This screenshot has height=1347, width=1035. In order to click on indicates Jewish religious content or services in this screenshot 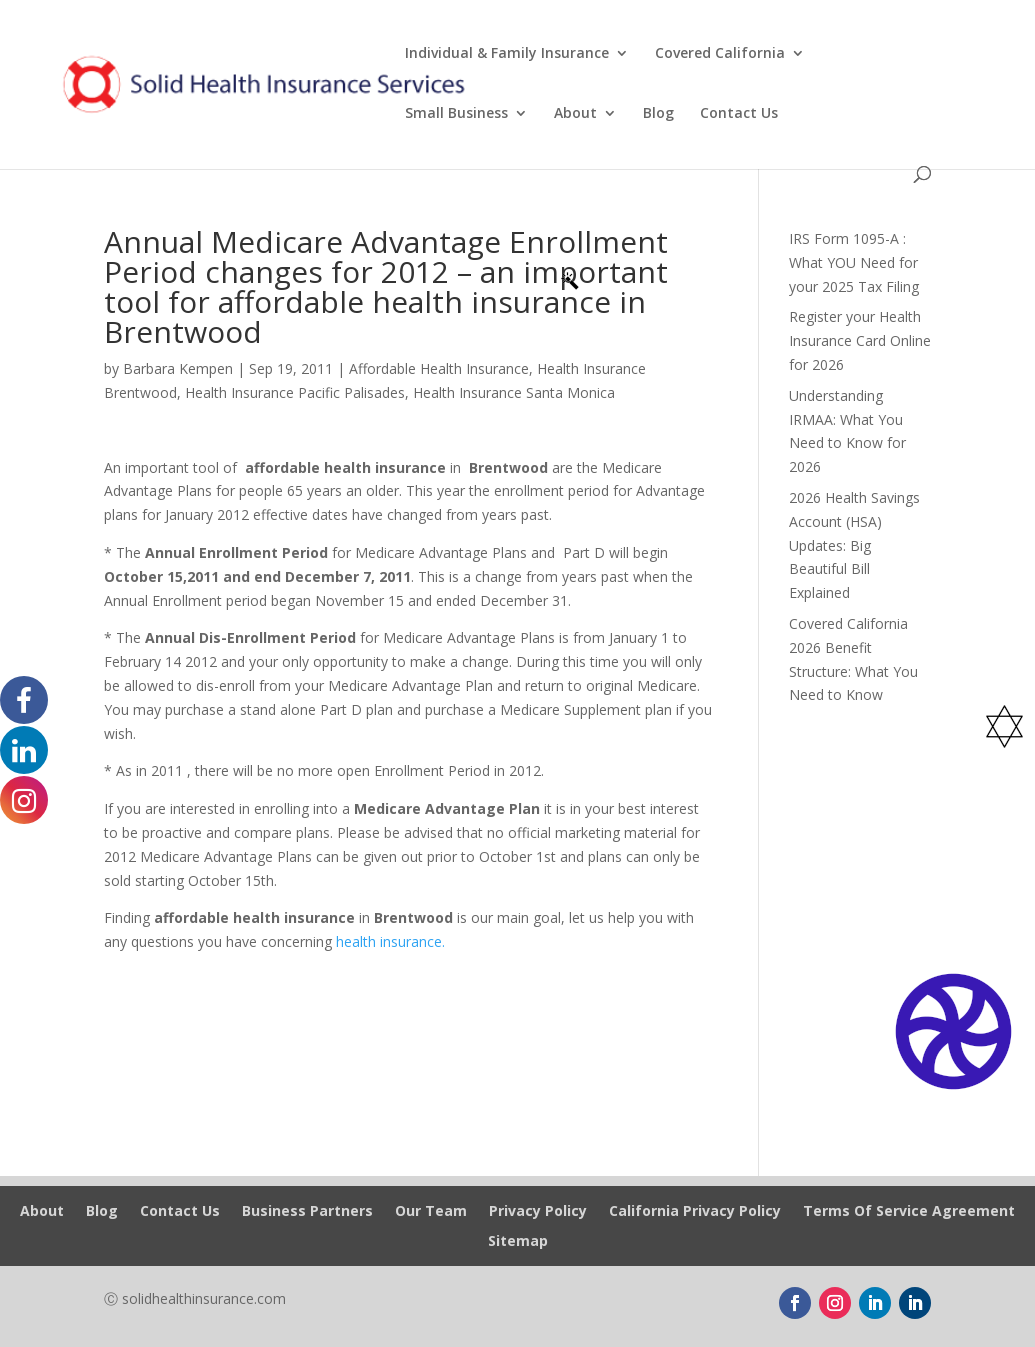, I will do `click(1004, 726)`.